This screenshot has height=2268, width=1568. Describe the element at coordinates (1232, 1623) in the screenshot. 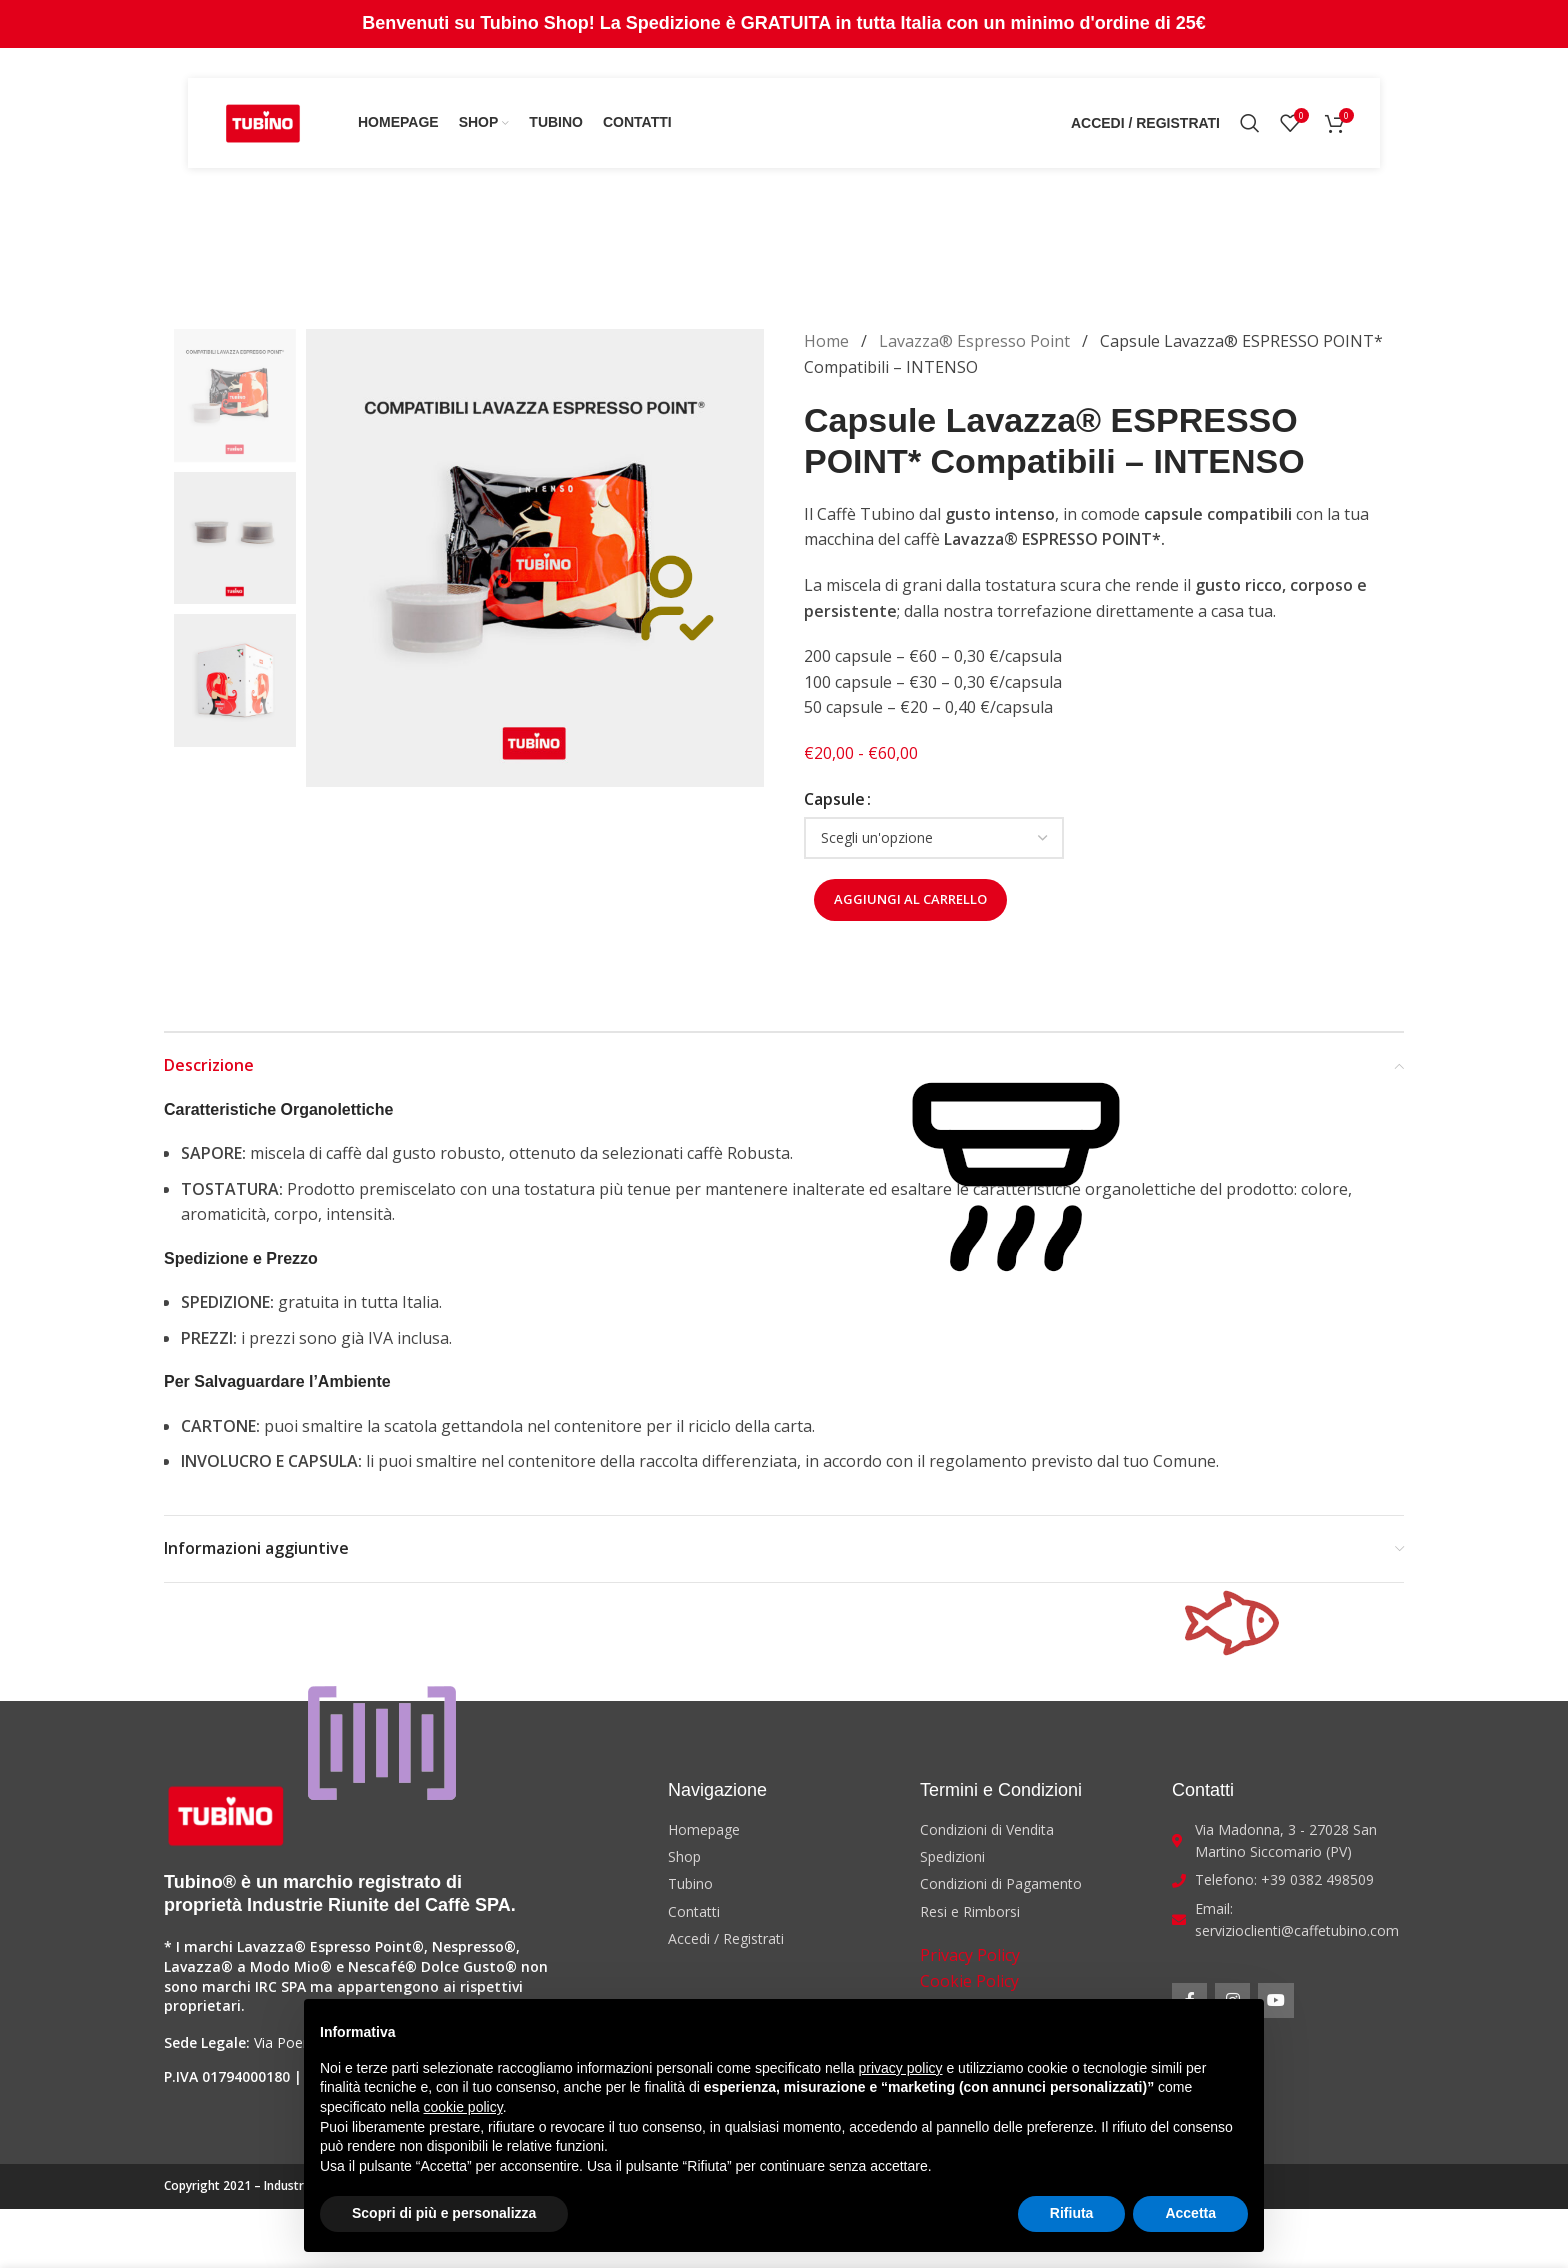

I see `indicates seafood or fish-related content` at that location.